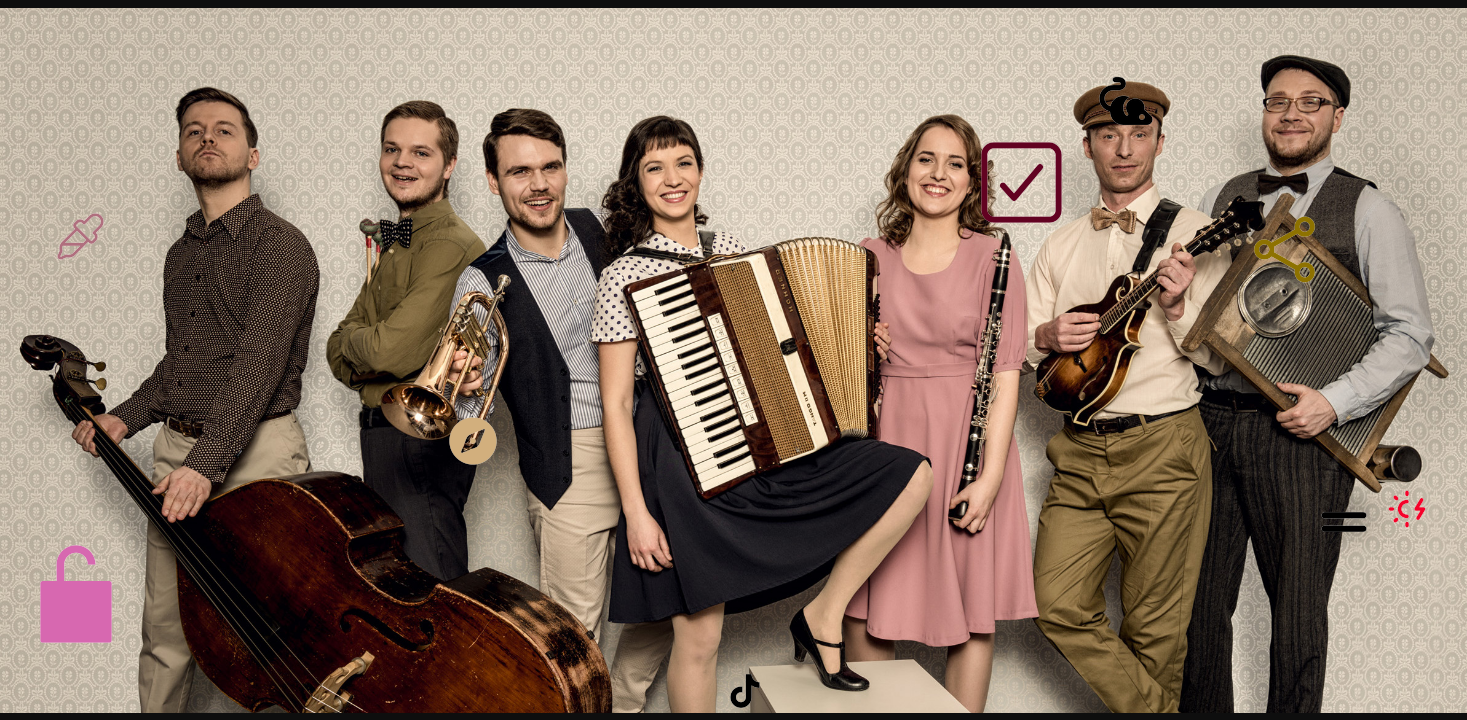 This screenshot has width=1467, height=720. I want to click on open TikTok app, so click(745, 691).